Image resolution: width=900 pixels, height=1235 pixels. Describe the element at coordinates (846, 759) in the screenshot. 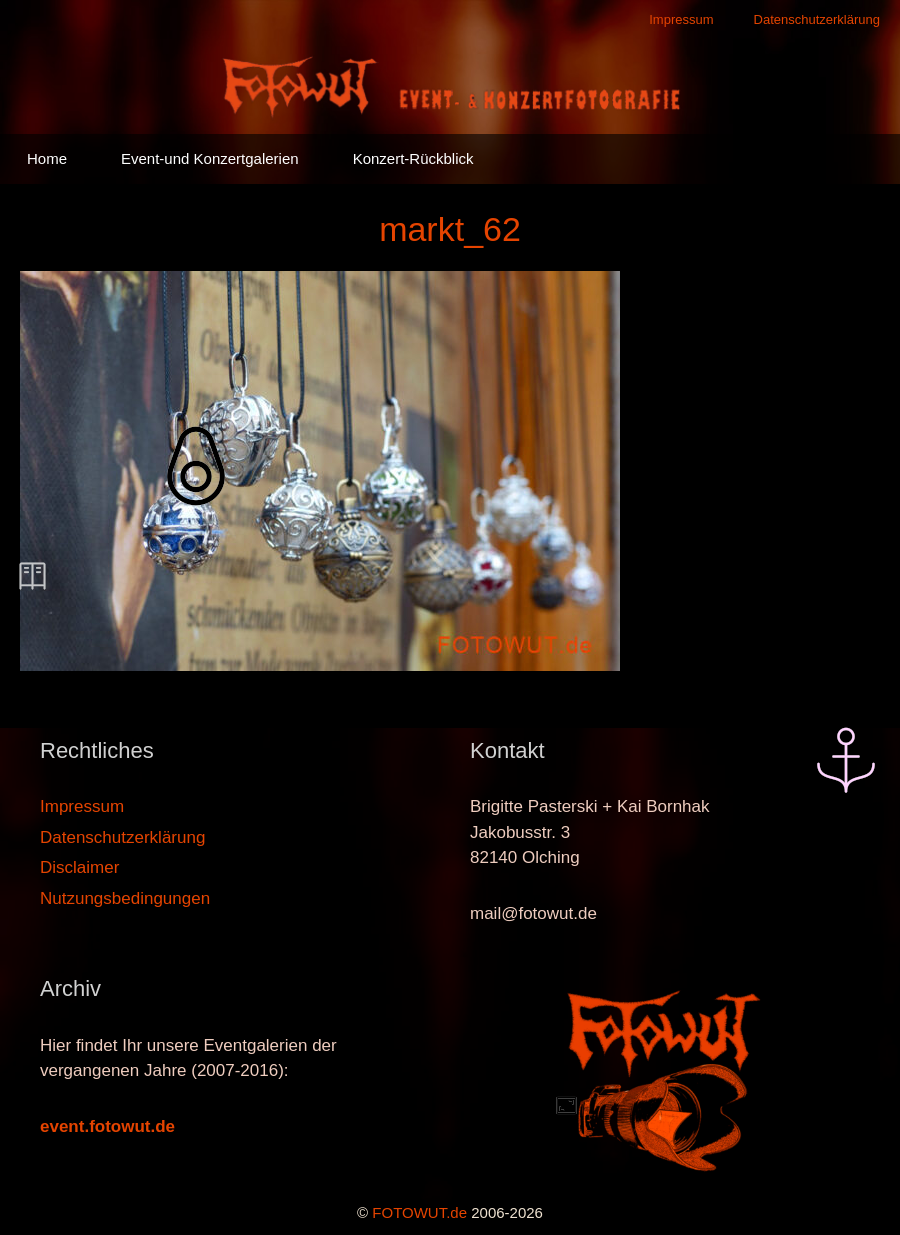

I see `anchor link to a specific section on the page` at that location.